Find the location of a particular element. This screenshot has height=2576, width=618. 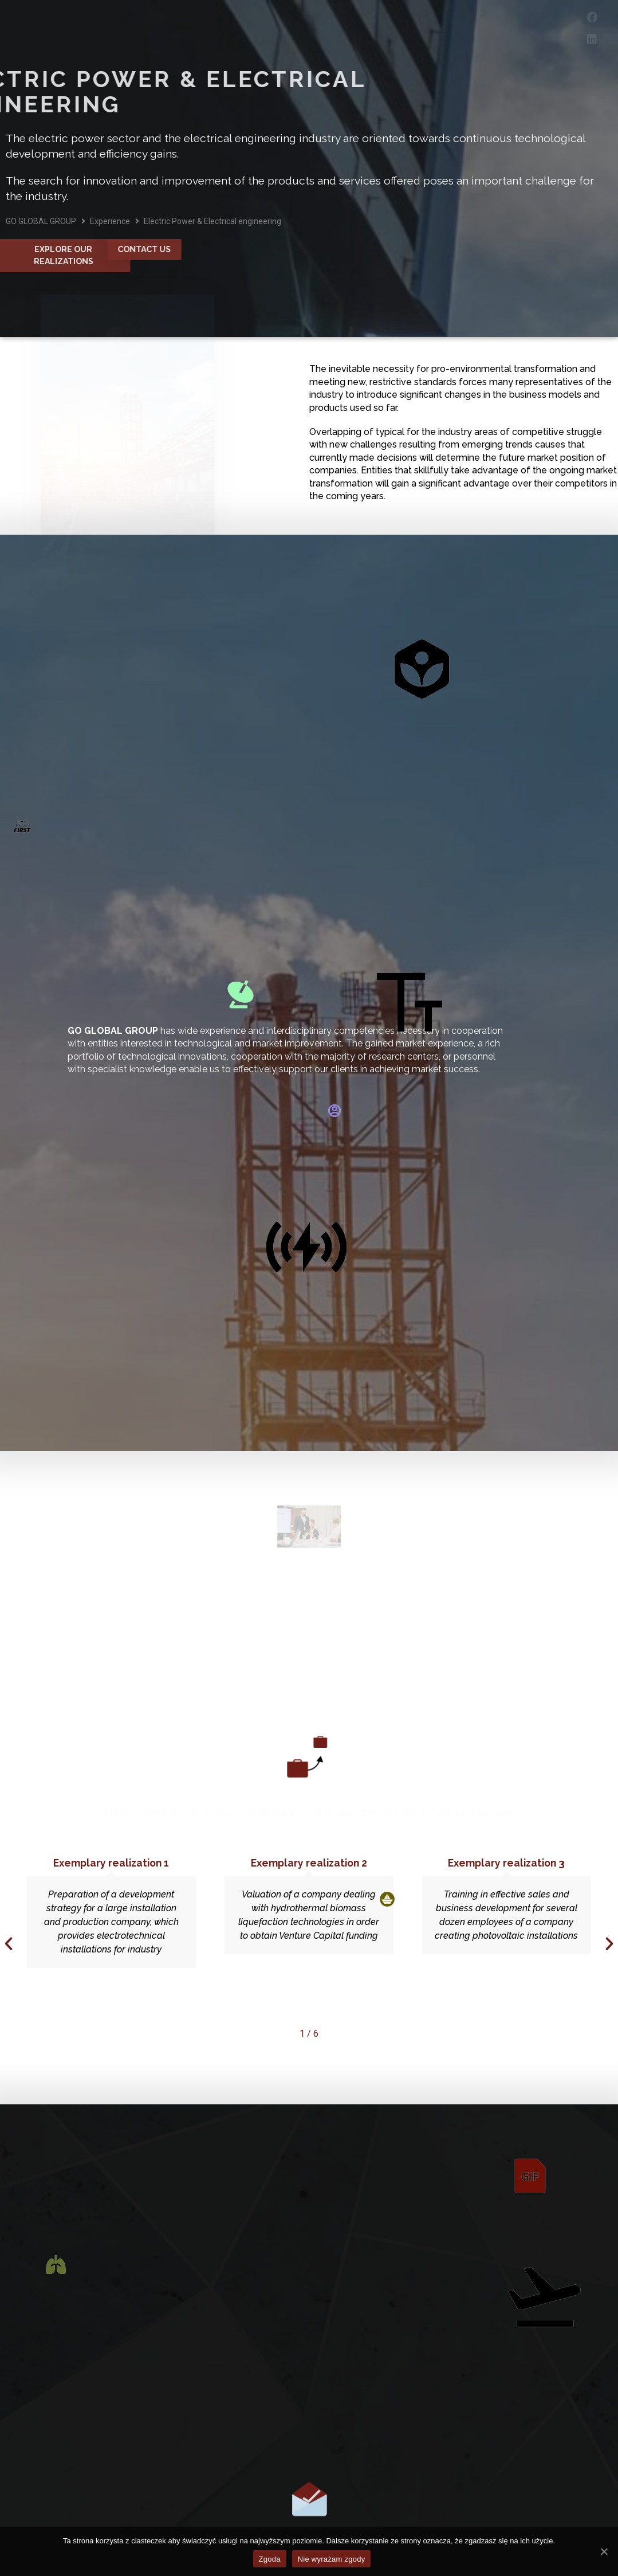

access your account or profile settings is located at coordinates (334, 1111).